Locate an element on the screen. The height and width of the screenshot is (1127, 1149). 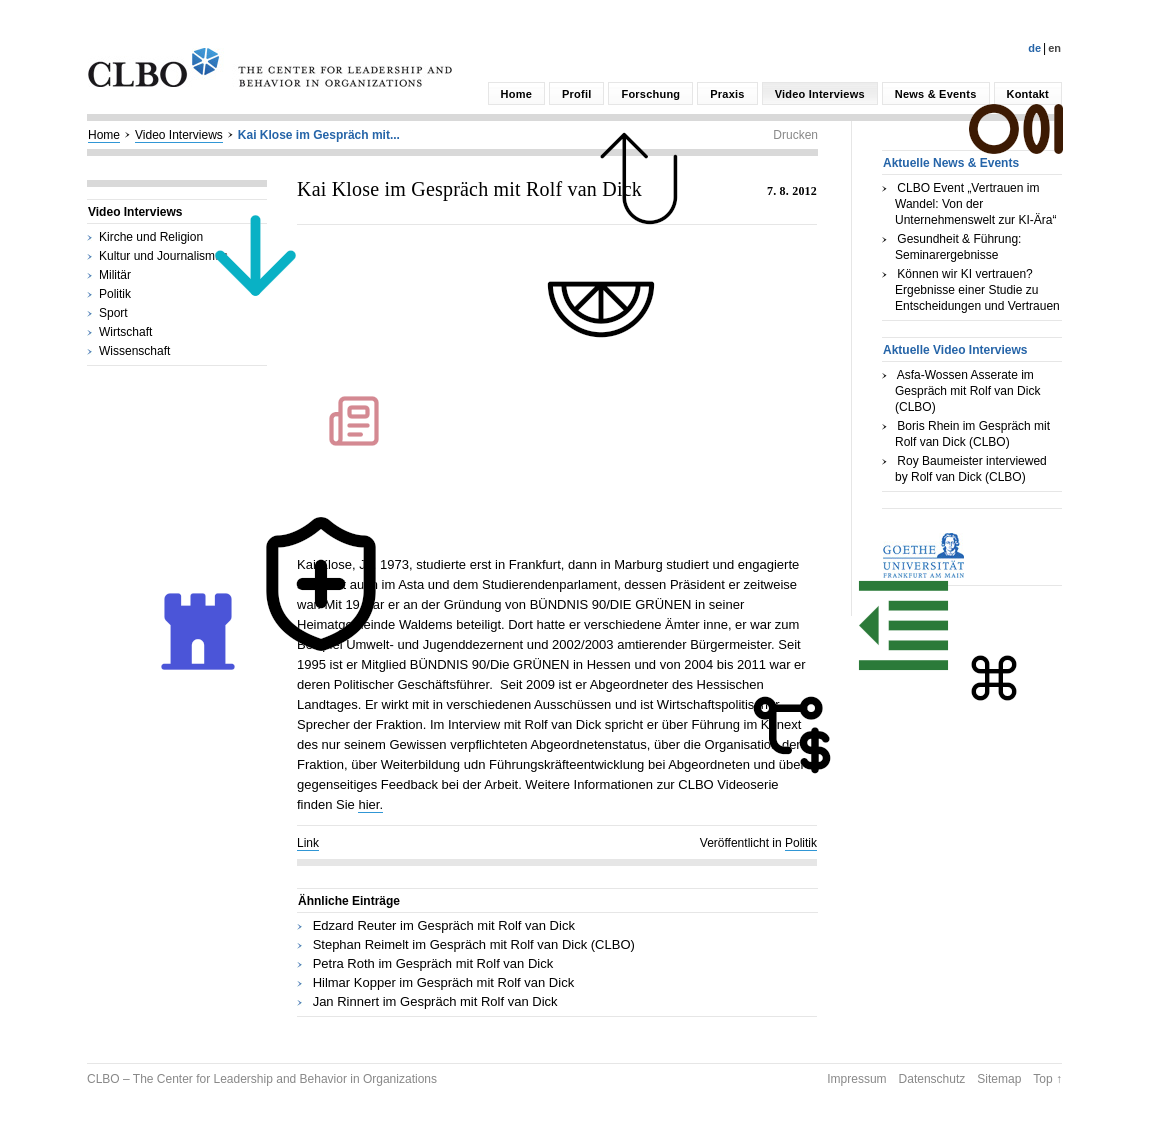
access castle or fortress-themed game features is located at coordinates (198, 630).